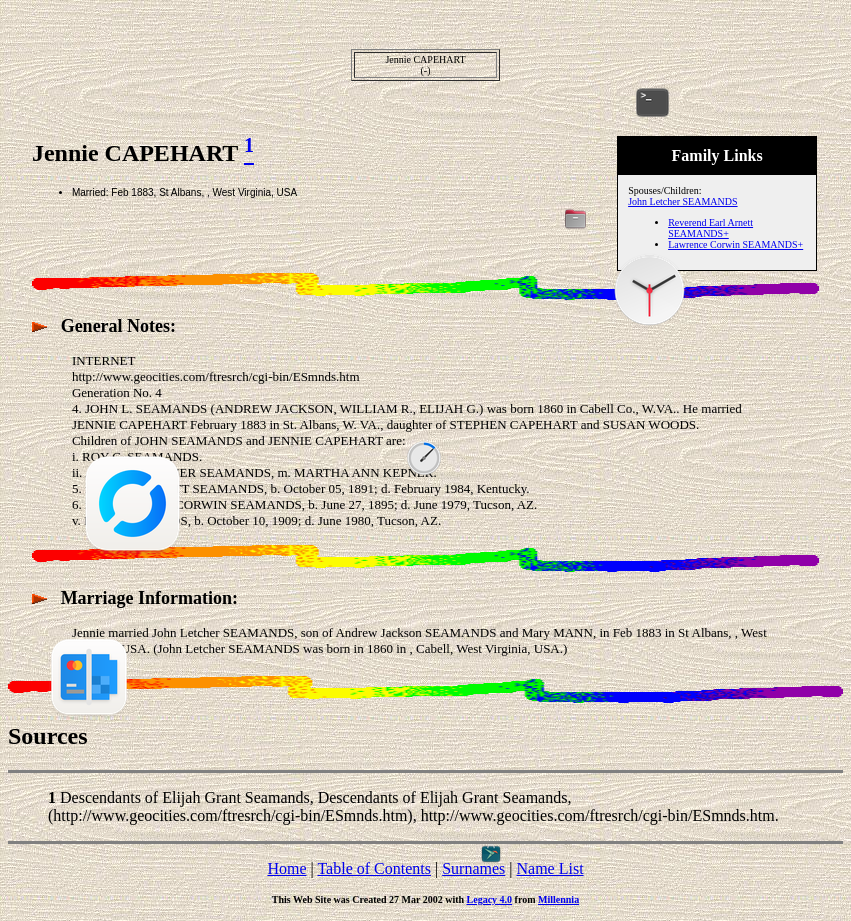  I want to click on open the snap store to browse and install applications, so click(491, 854).